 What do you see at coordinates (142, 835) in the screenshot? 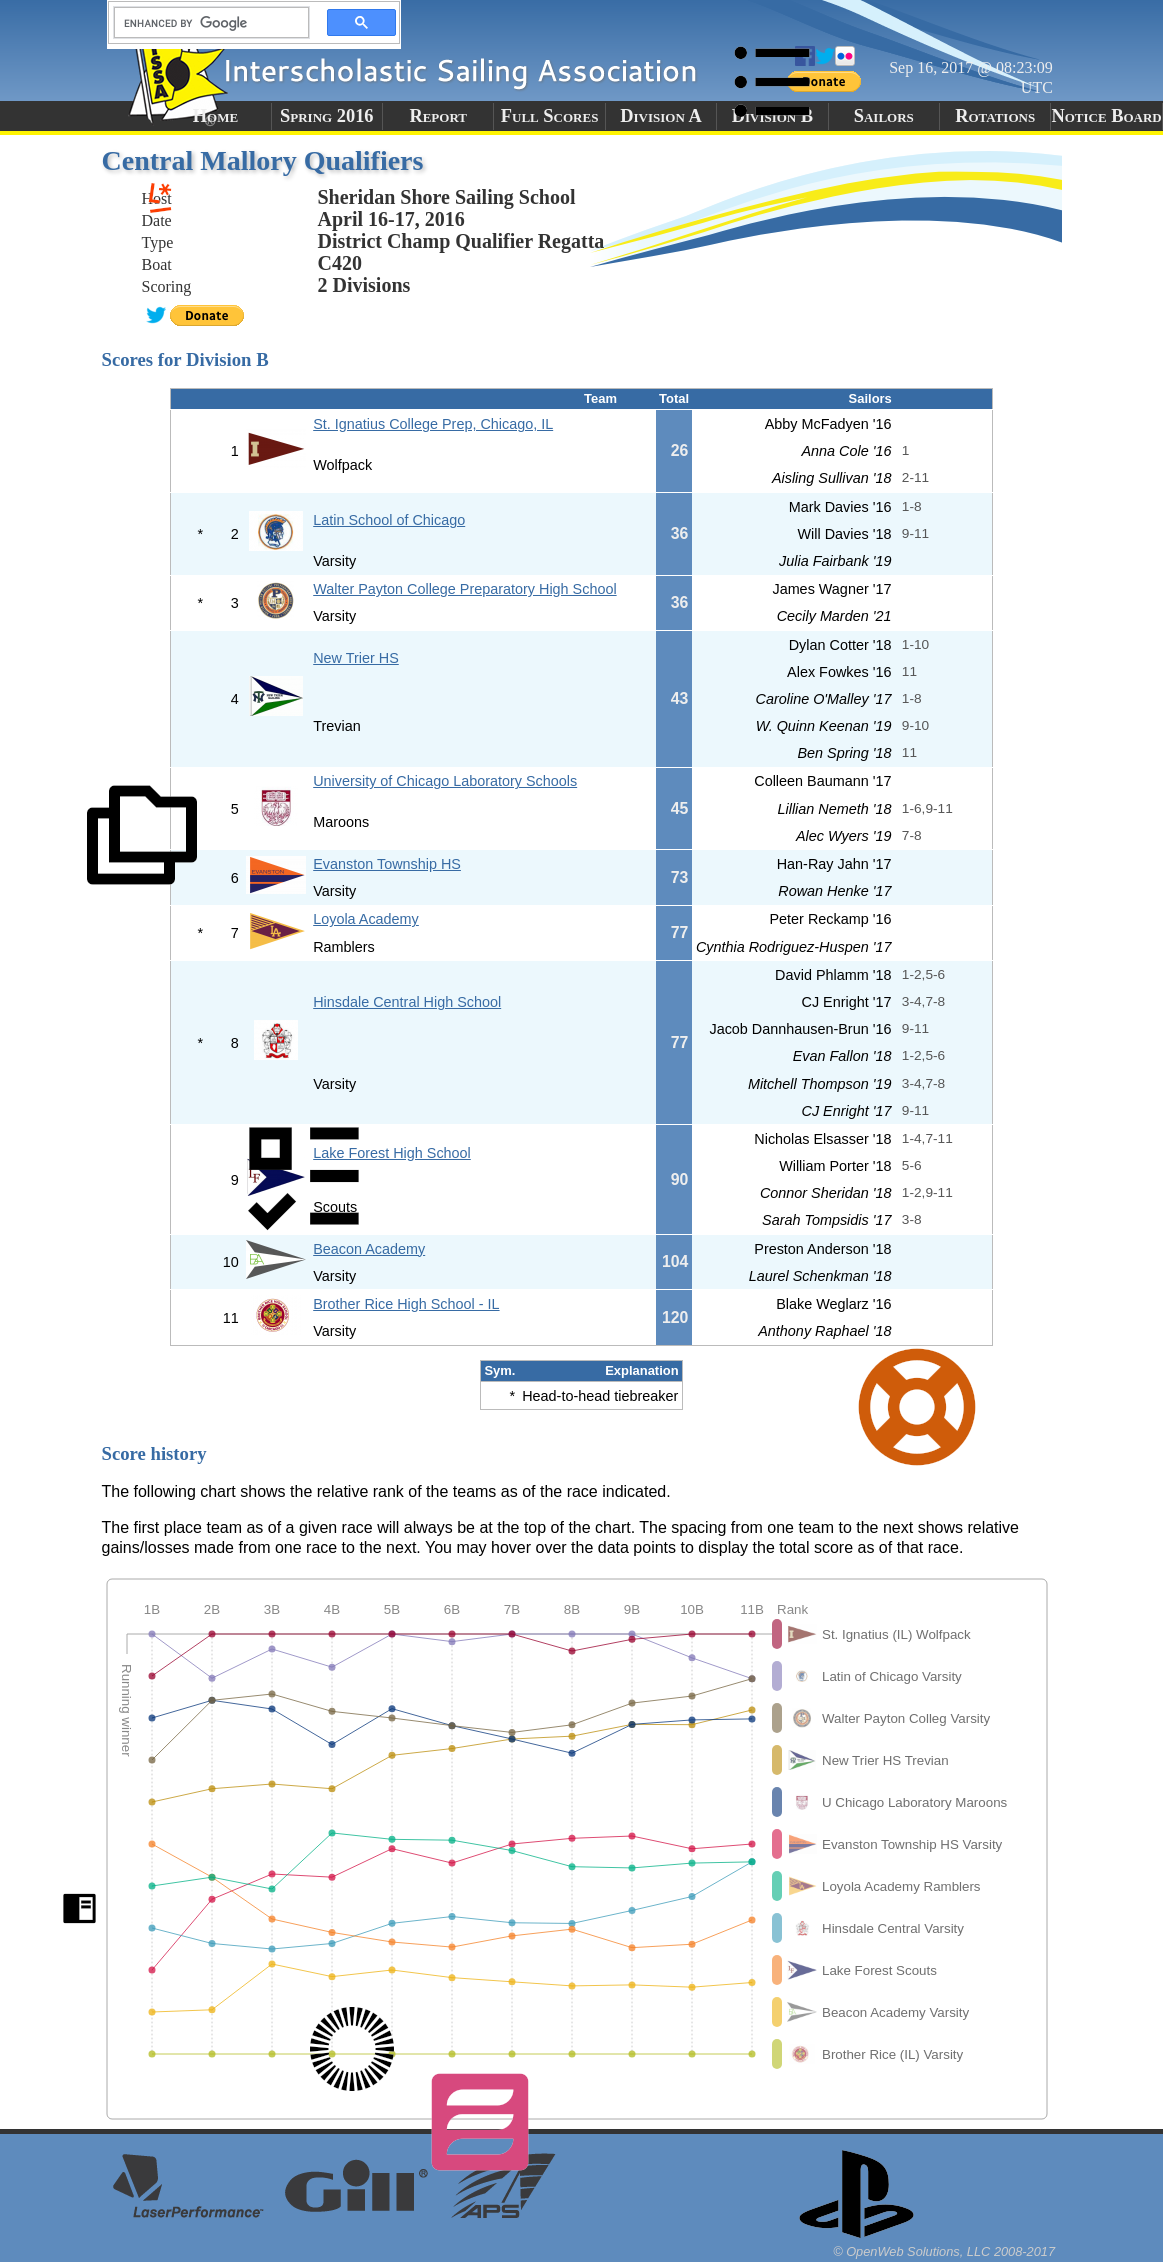
I see `browse all folders` at bounding box center [142, 835].